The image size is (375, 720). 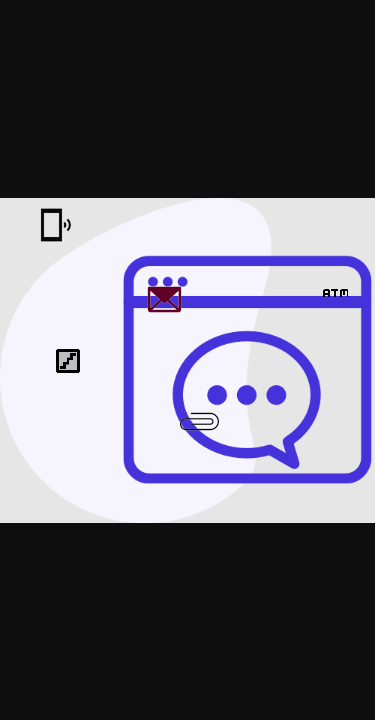 What do you see at coordinates (68, 361) in the screenshot?
I see `indicates stairs available at this location` at bounding box center [68, 361].